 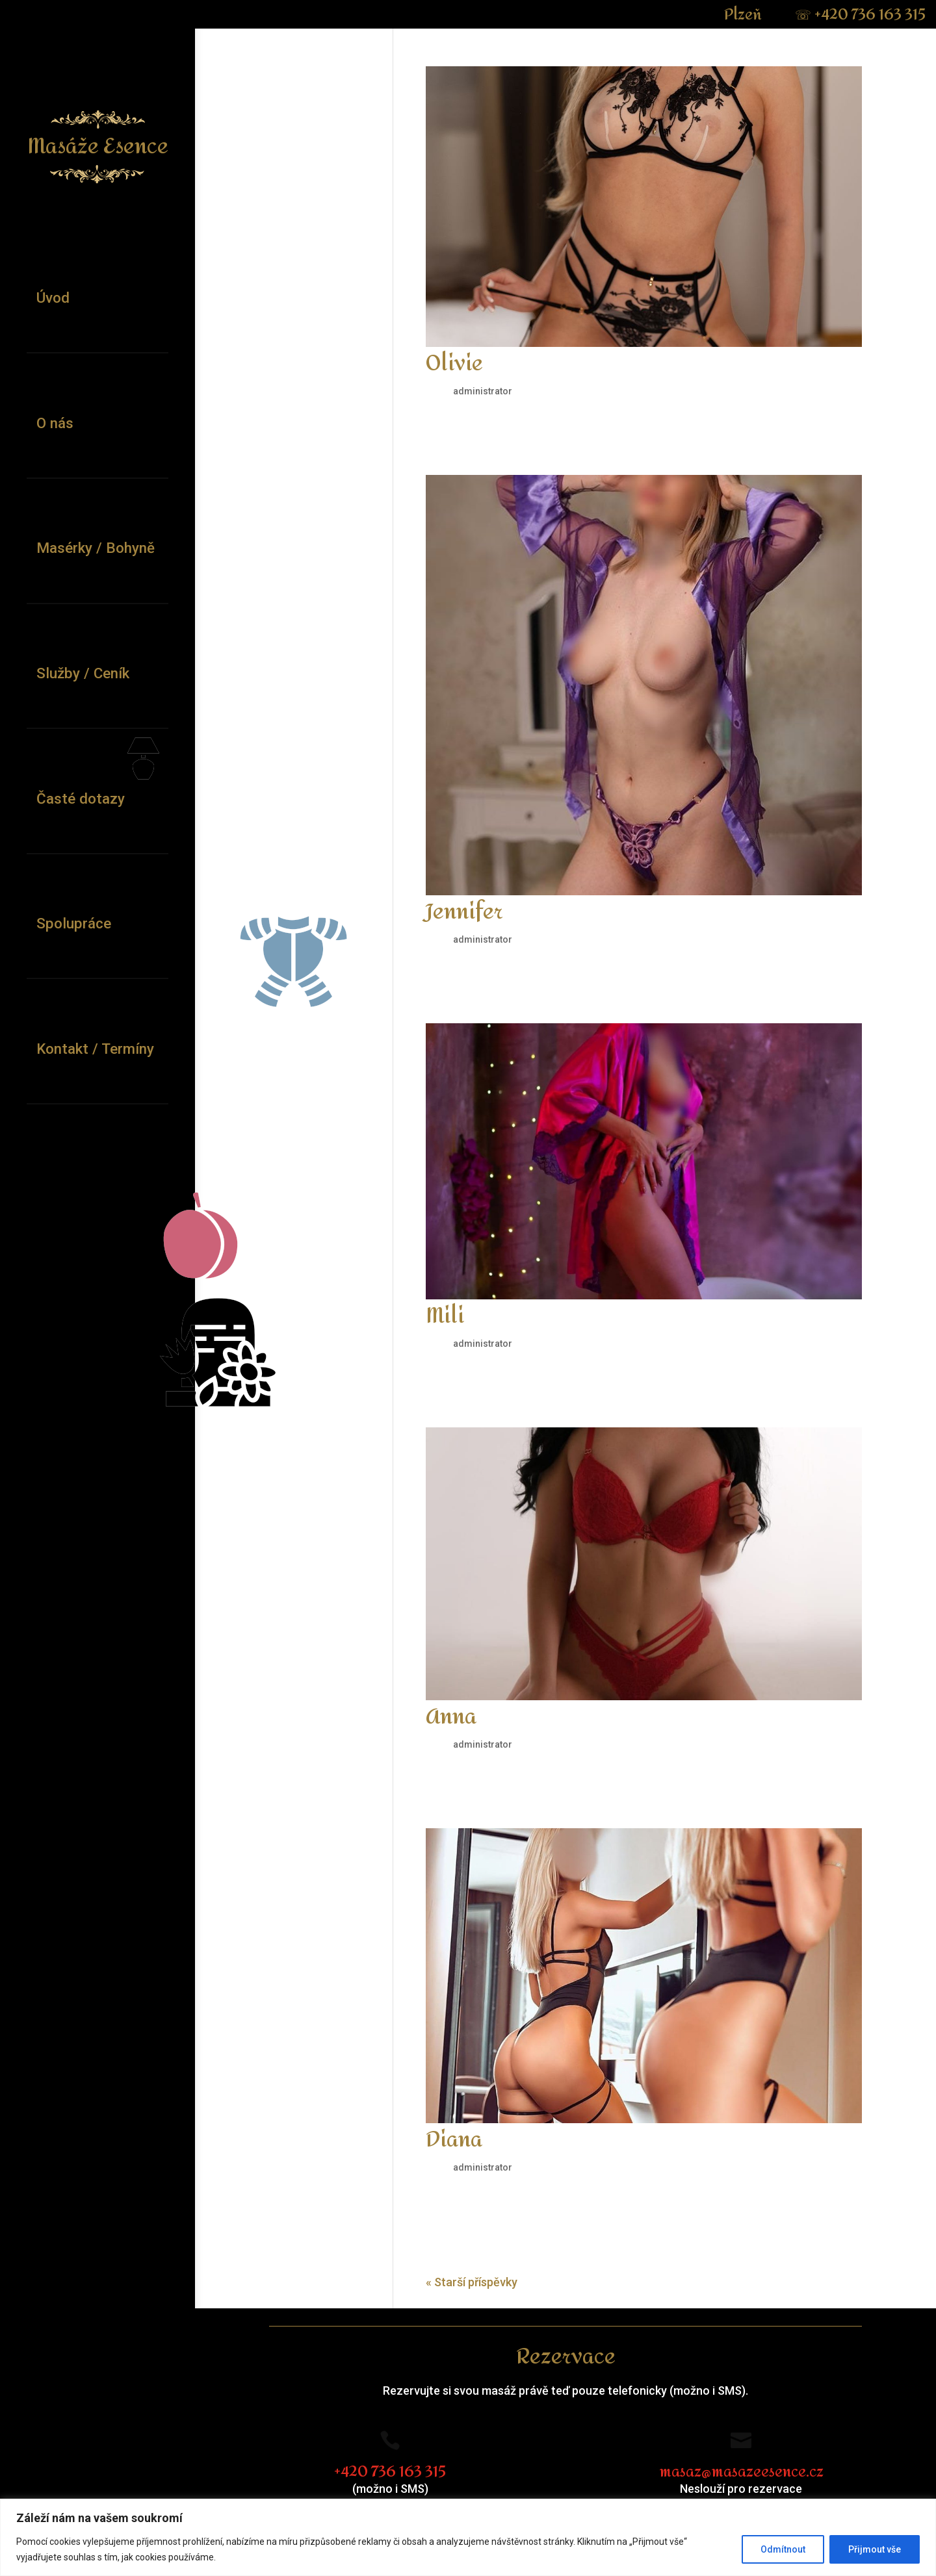 What do you see at coordinates (218, 1350) in the screenshot?
I see `memorial or cemetery location marker` at bounding box center [218, 1350].